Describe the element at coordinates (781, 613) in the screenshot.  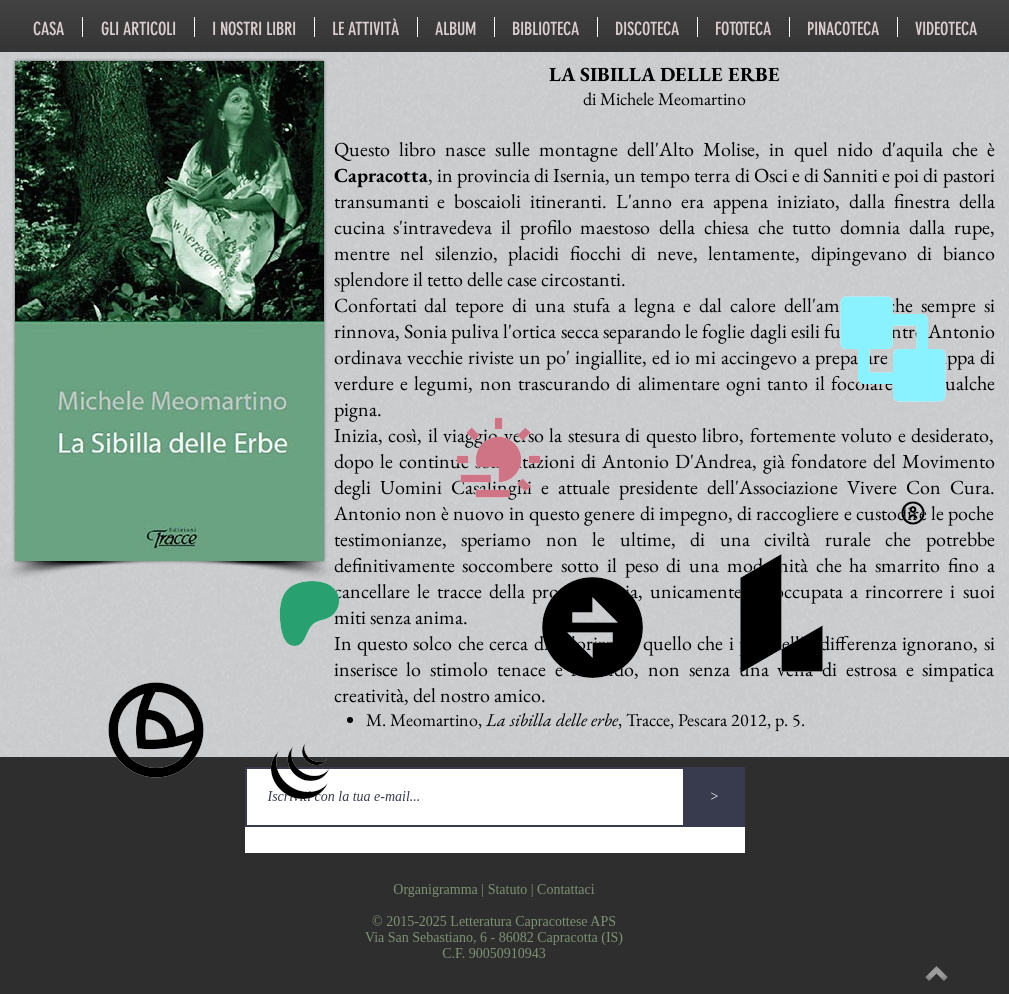
I see `lucid software company logo` at that location.